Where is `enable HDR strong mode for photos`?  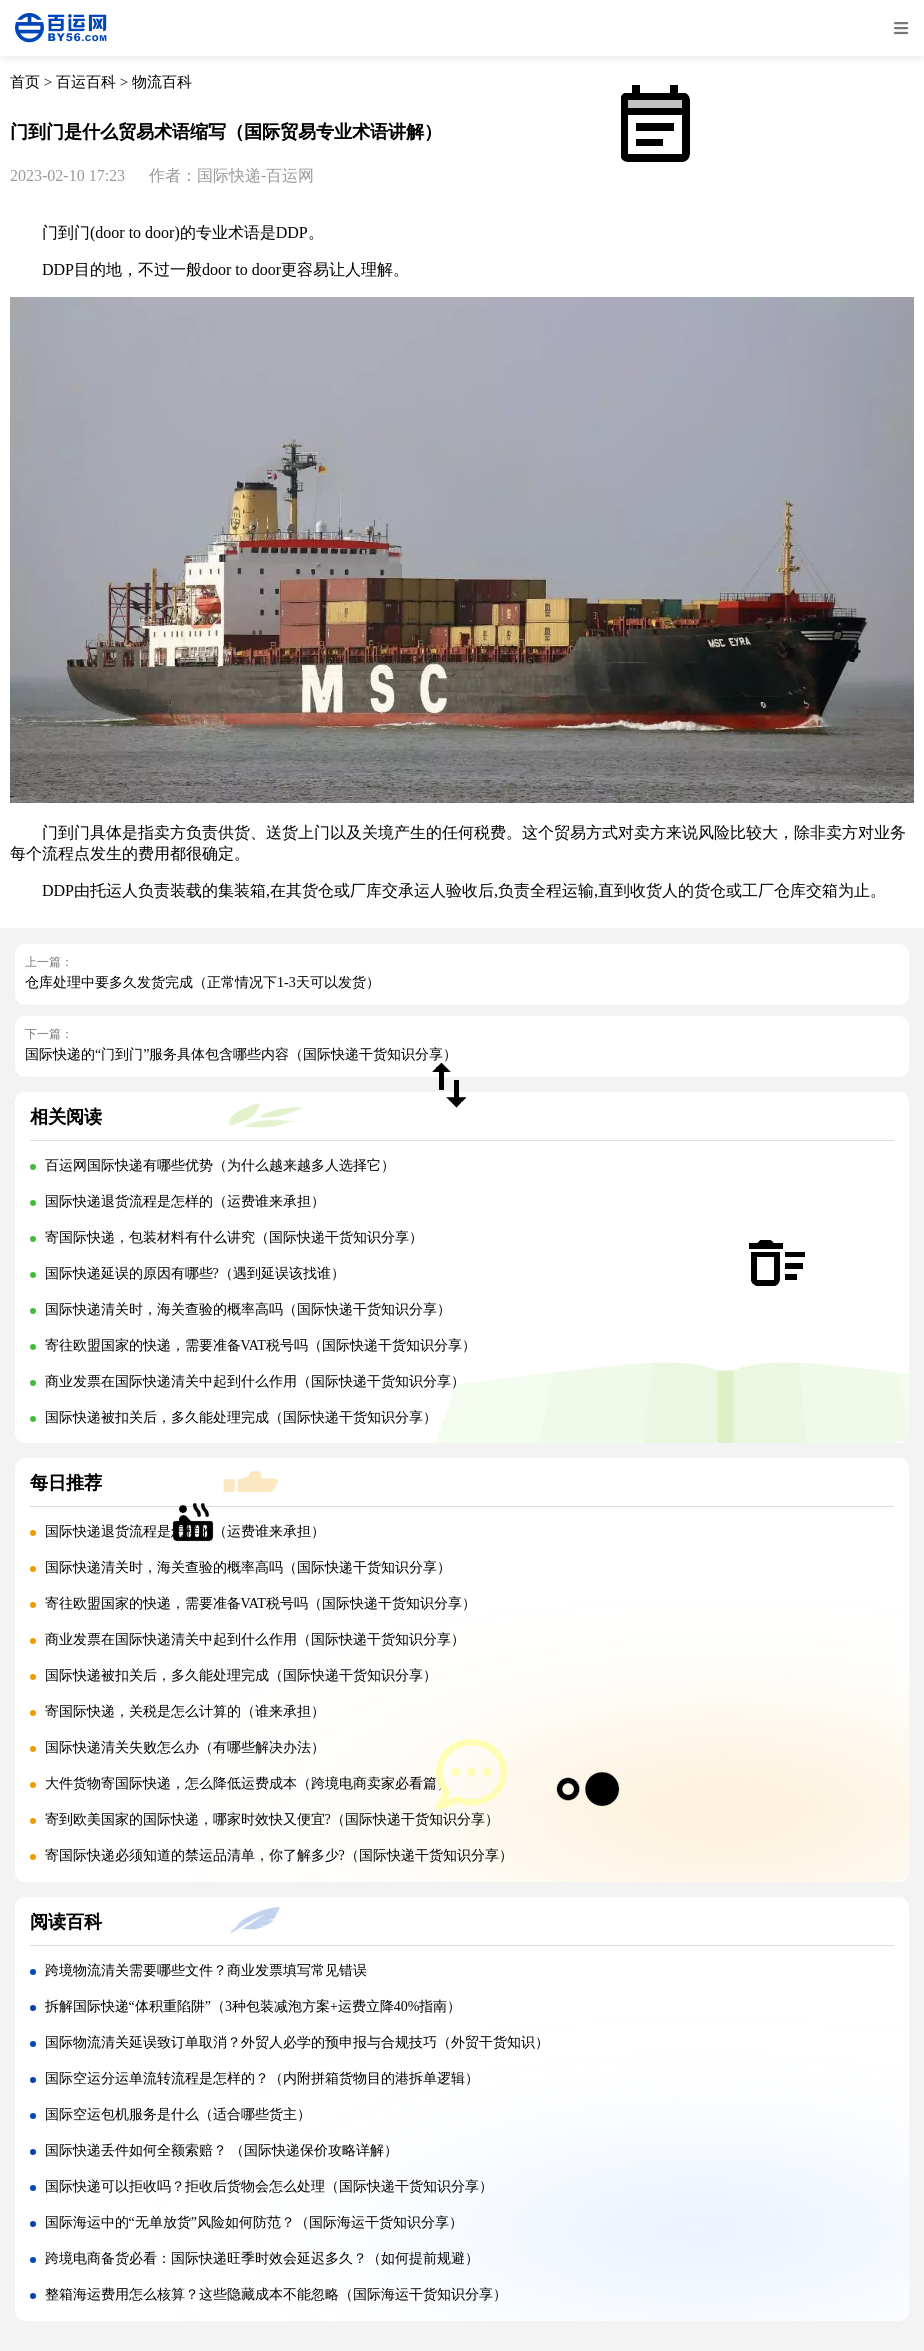
enable HDR strong mode for photos is located at coordinates (588, 1789).